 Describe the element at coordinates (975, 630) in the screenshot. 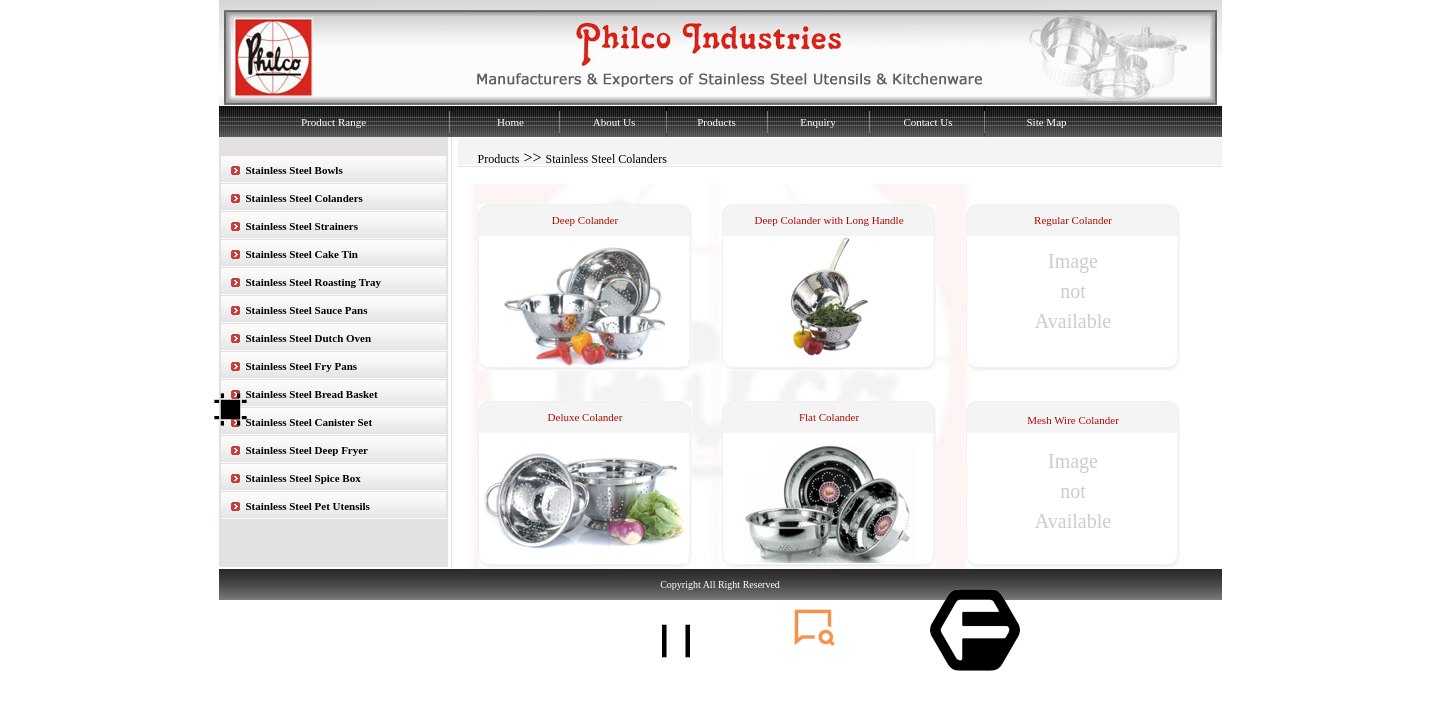

I see `open floorp browser` at that location.